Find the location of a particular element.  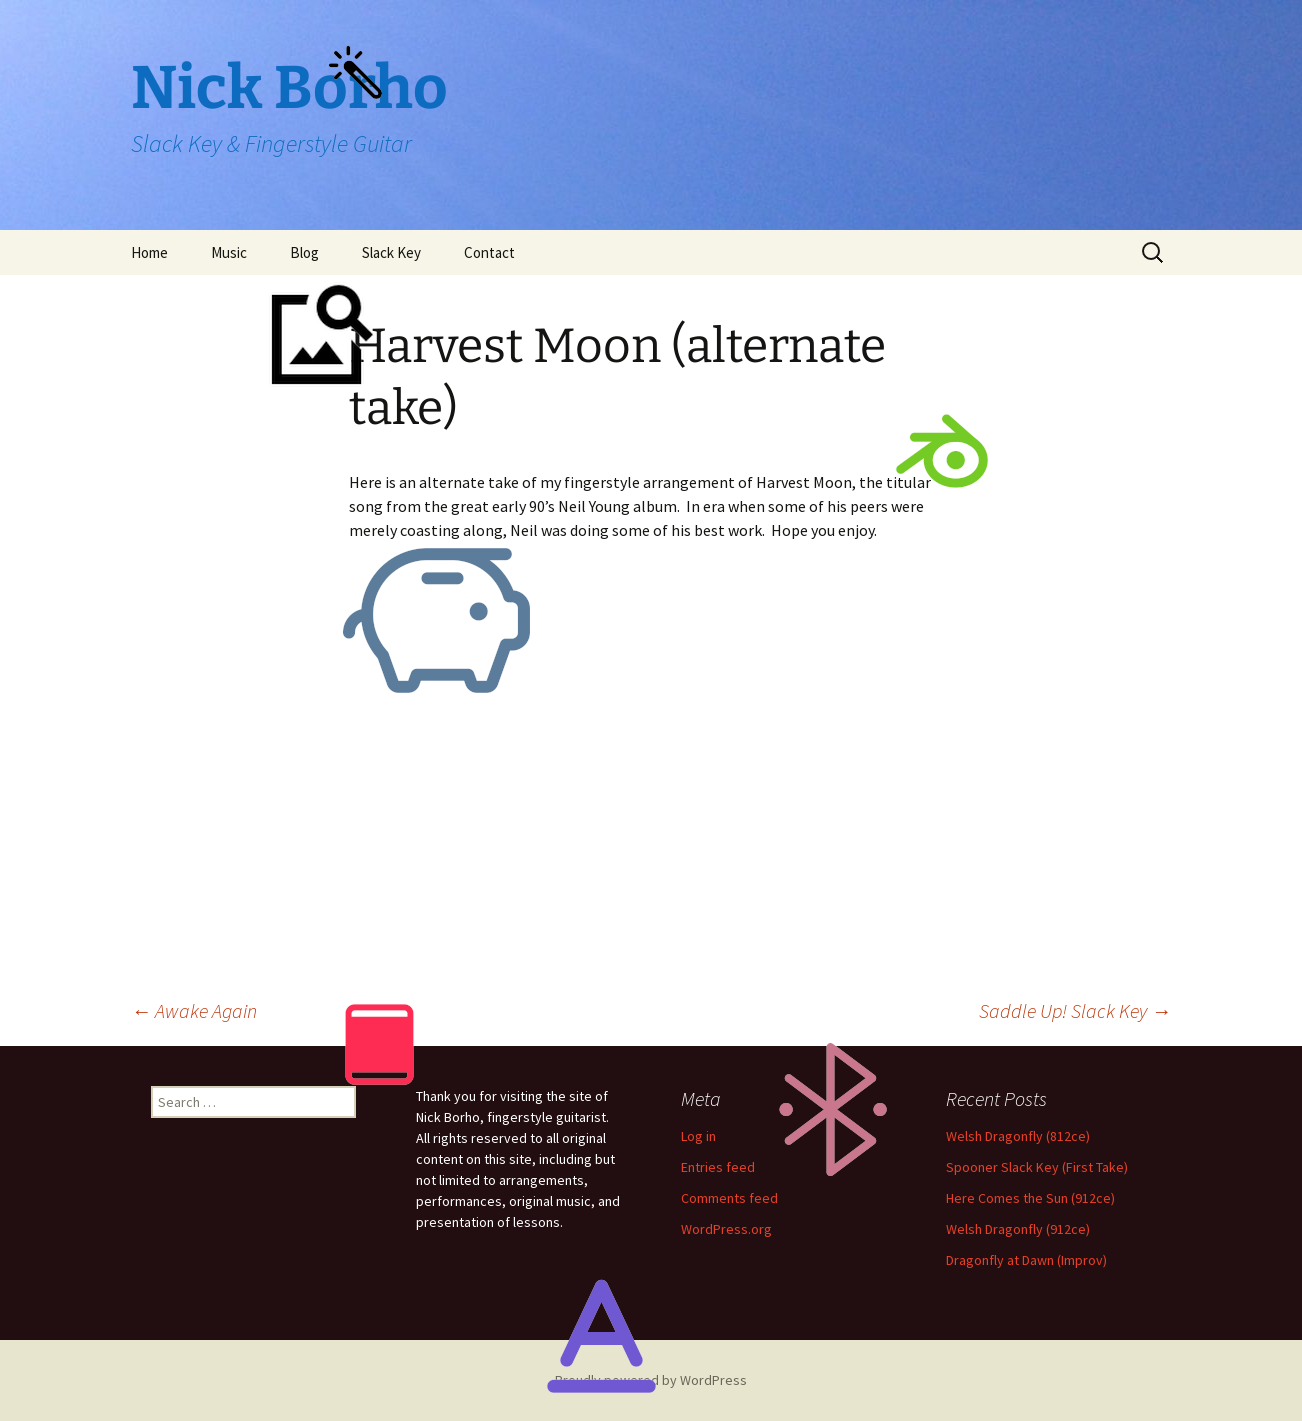

indicates an active bluetooth connection is located at coordinates (830, 1109).